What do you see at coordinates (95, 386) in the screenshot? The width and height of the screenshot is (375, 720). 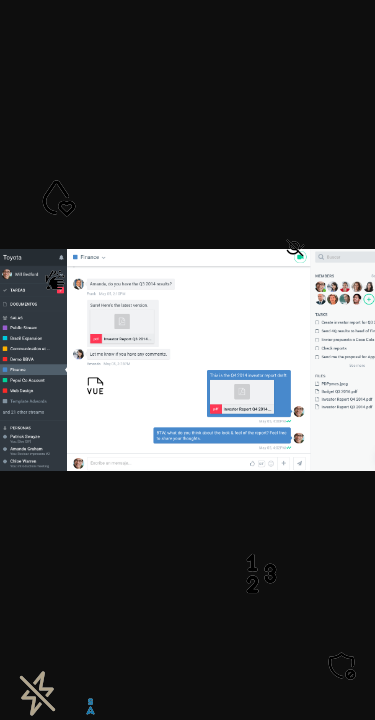 I see `vue.js file type indicator` at bounding box center [95, 386].